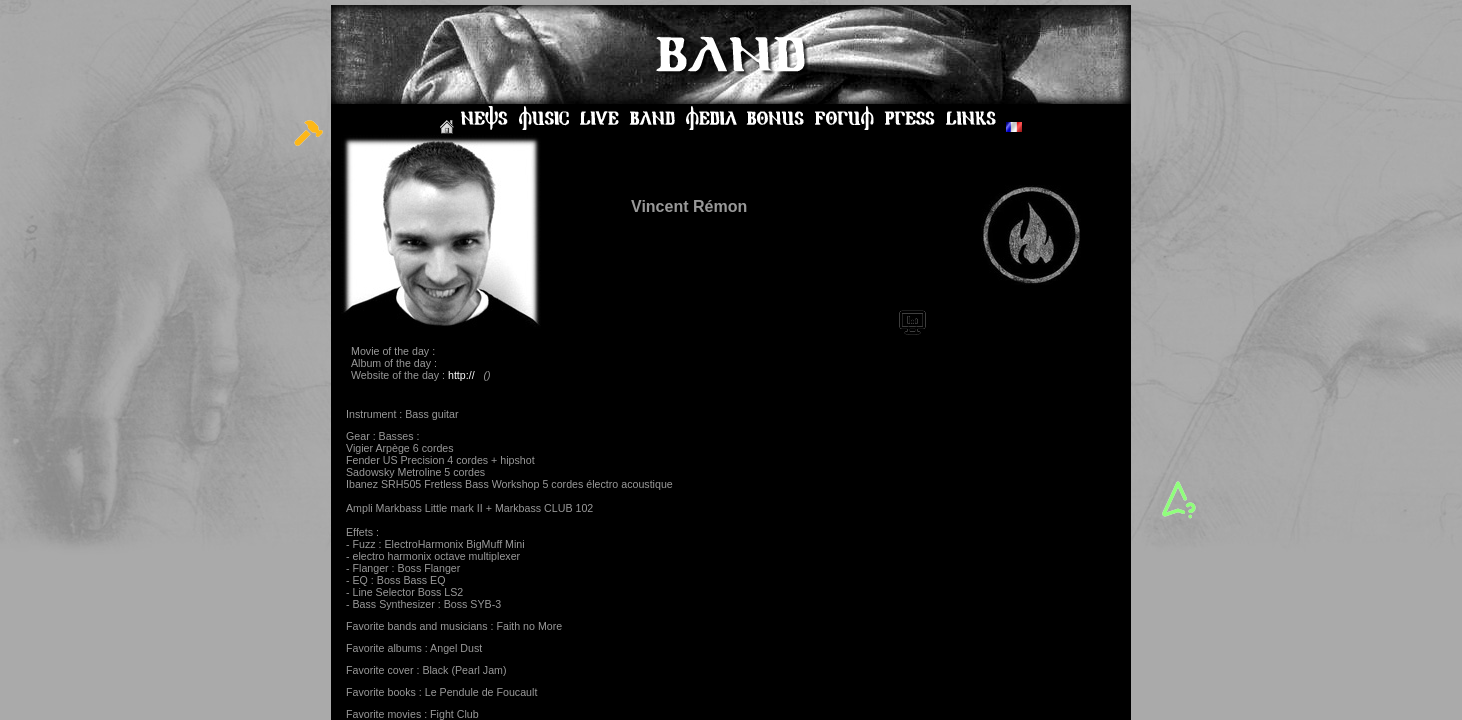 This screenshot has height=720, width=1462. What do you see at coordinates (1178, 499) in the screenshot?
I see `get directions help or navigation assistance` at bounding box center [1178, 499].